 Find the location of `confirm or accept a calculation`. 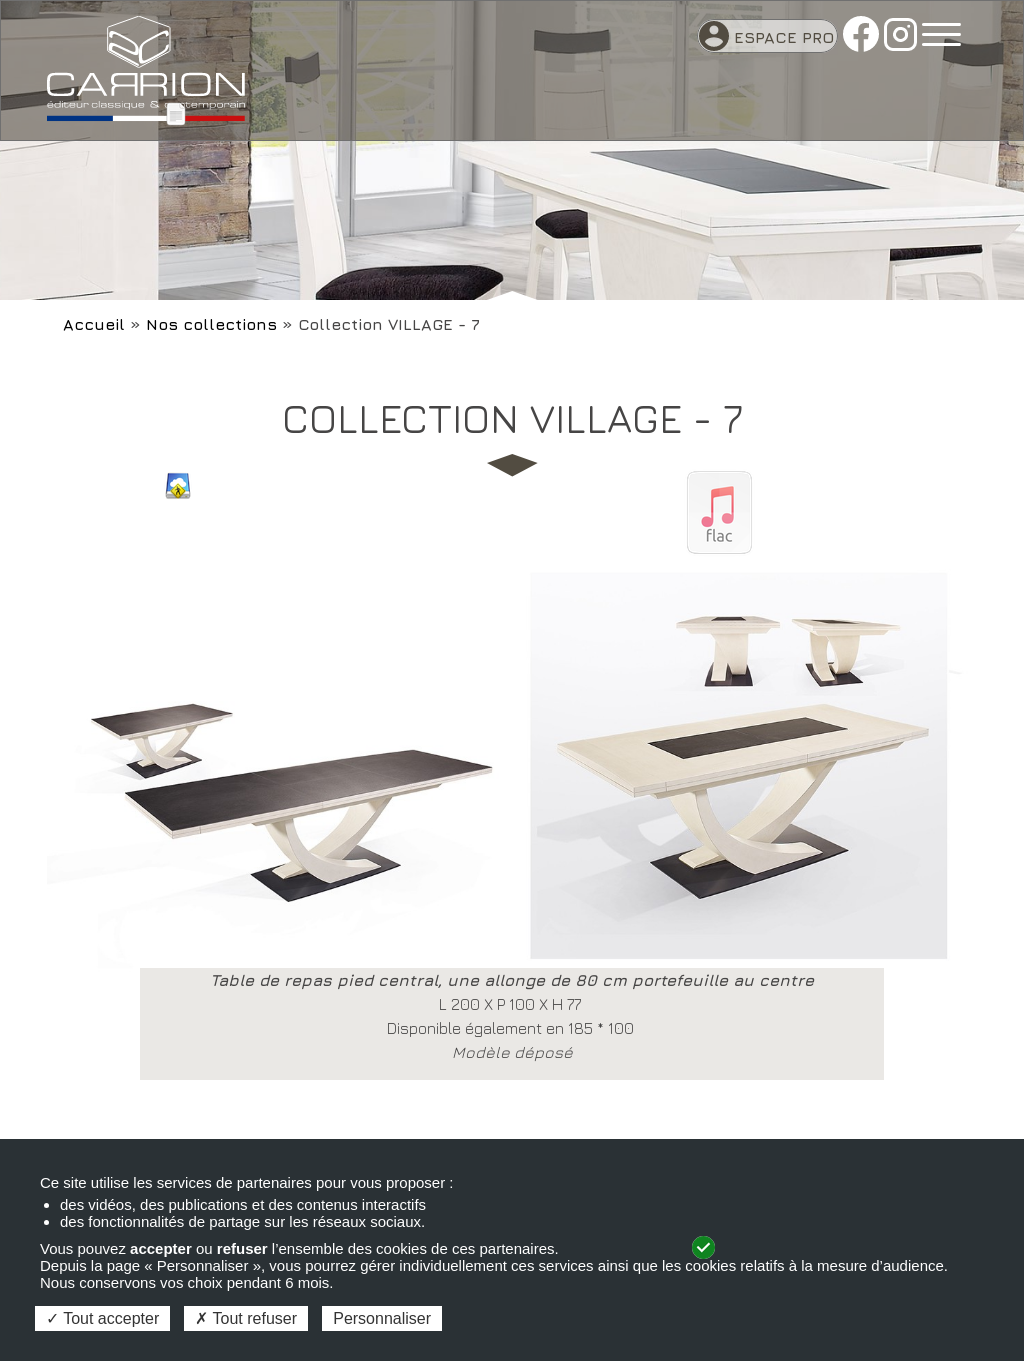

confirm or accept a calculation is located at coordinates (703, 1247).